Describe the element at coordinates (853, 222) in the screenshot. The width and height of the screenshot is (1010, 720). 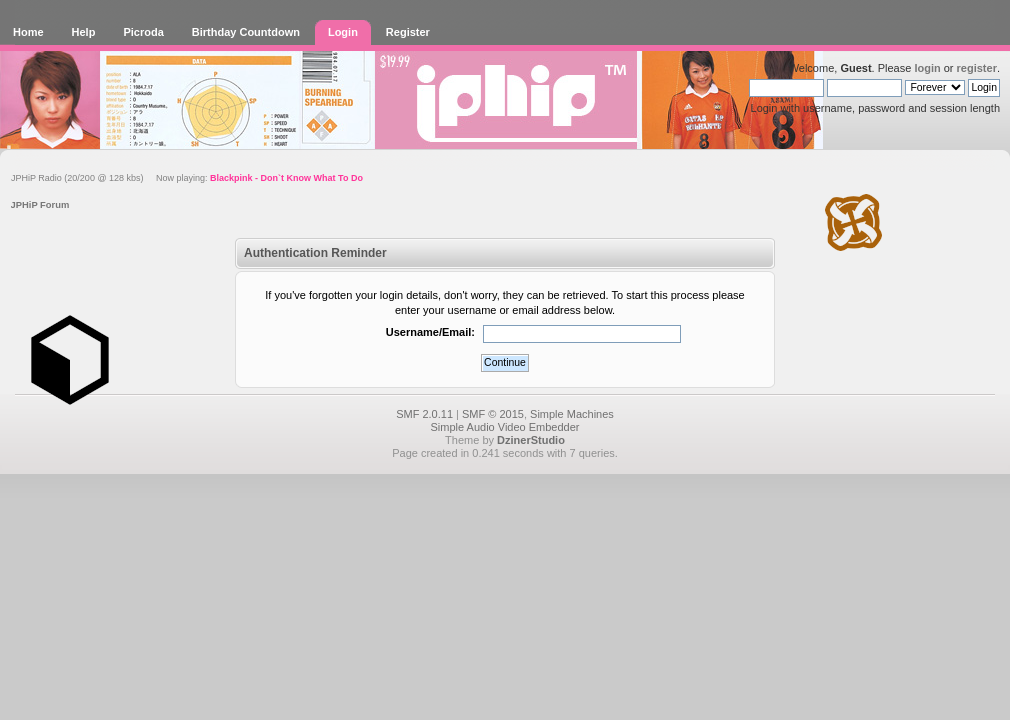
I see `visit Nexus Mods website` at that location.